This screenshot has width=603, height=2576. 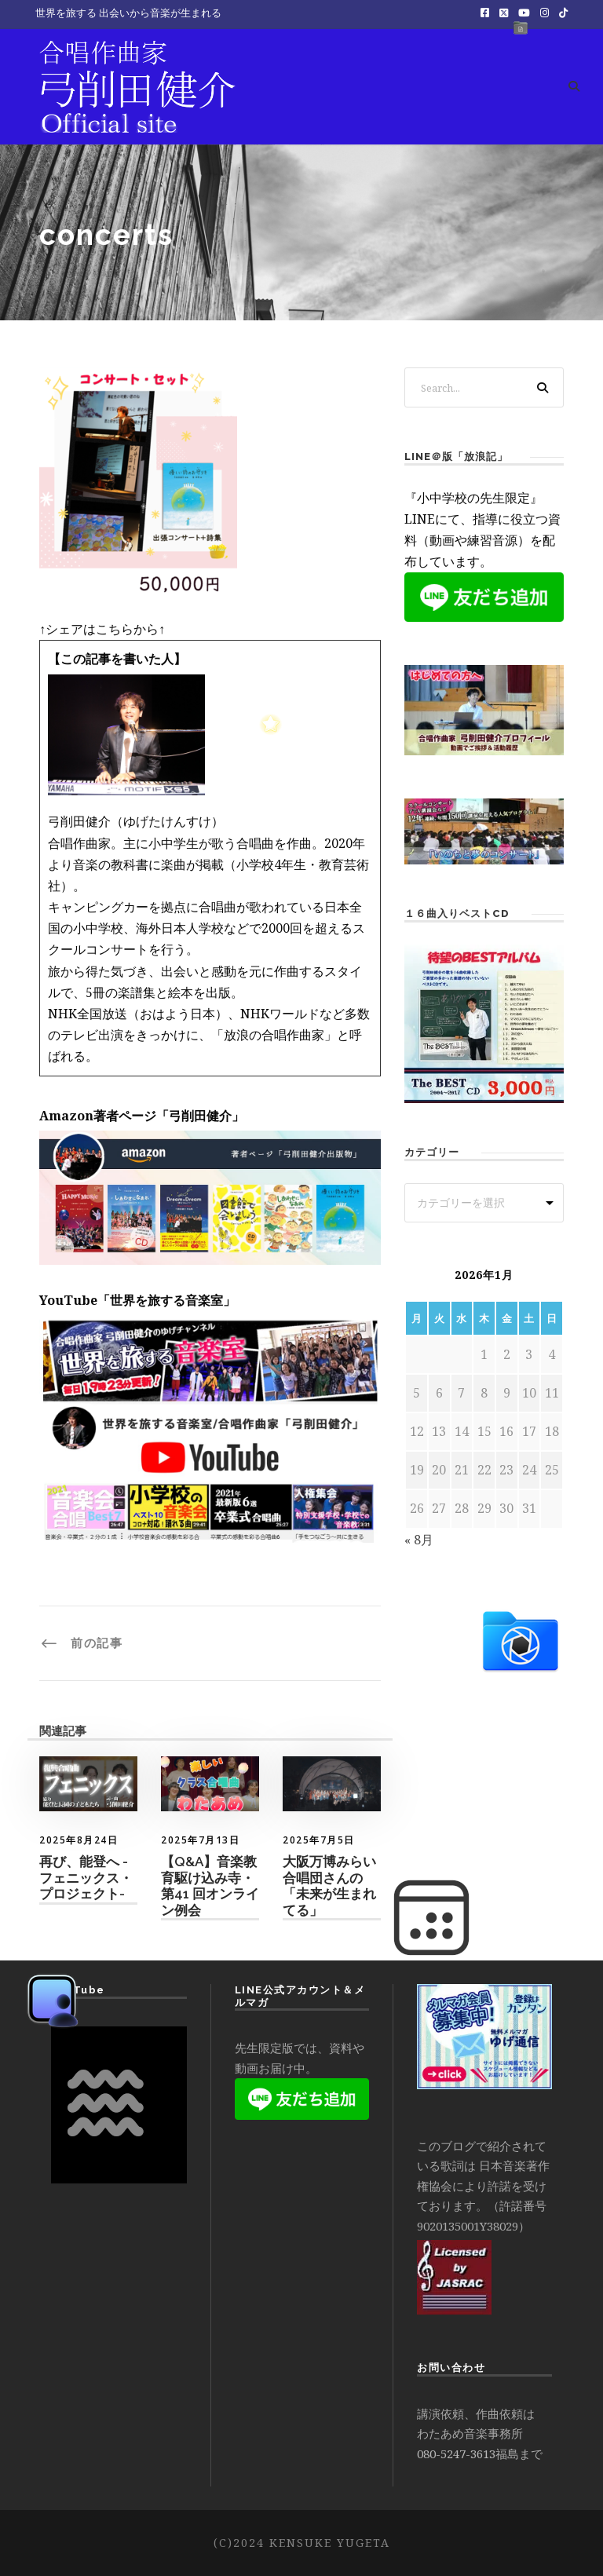 What do you see at coordinates (105, 2103) in the screenshot?
I see `indicates foggy weather conditions` at bounding box center [105, 2103].